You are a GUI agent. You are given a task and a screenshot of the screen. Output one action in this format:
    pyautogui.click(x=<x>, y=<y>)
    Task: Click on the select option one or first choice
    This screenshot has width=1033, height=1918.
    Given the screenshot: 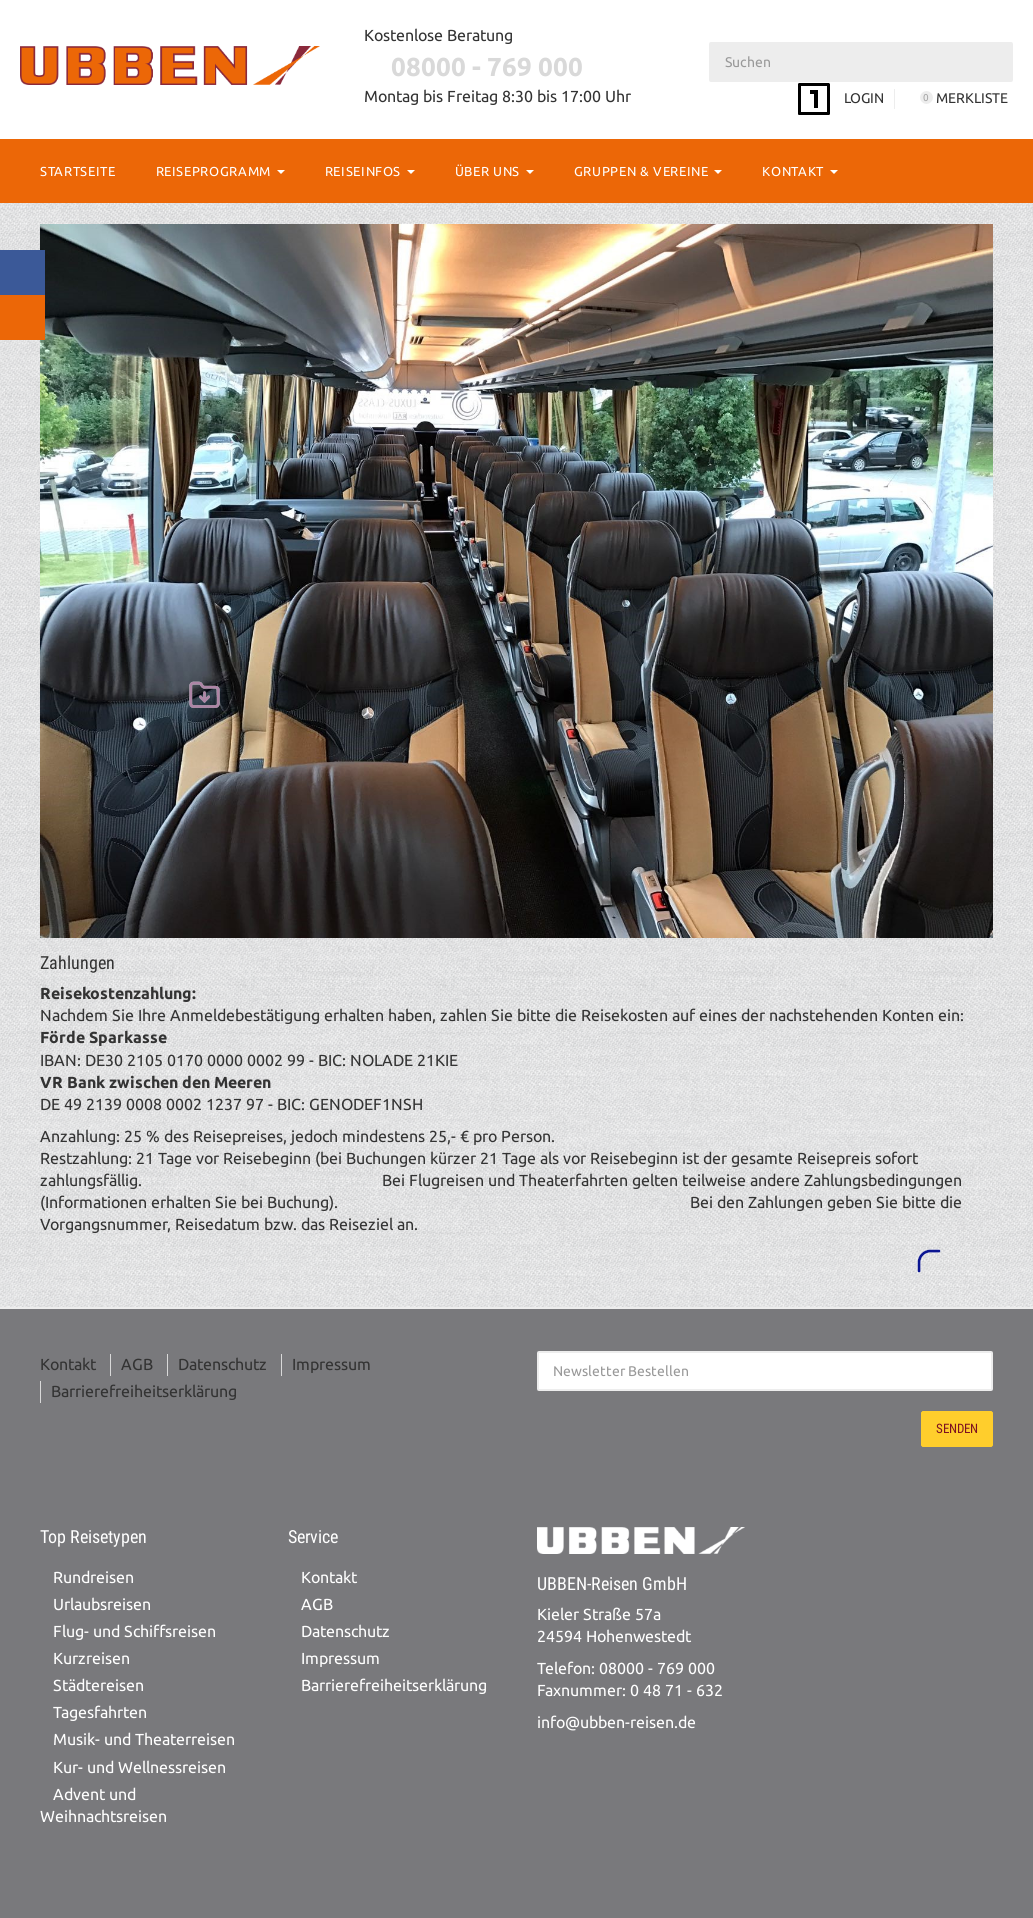 What is the action you would take?
    pyautogui.click(x=814, y=99)
    